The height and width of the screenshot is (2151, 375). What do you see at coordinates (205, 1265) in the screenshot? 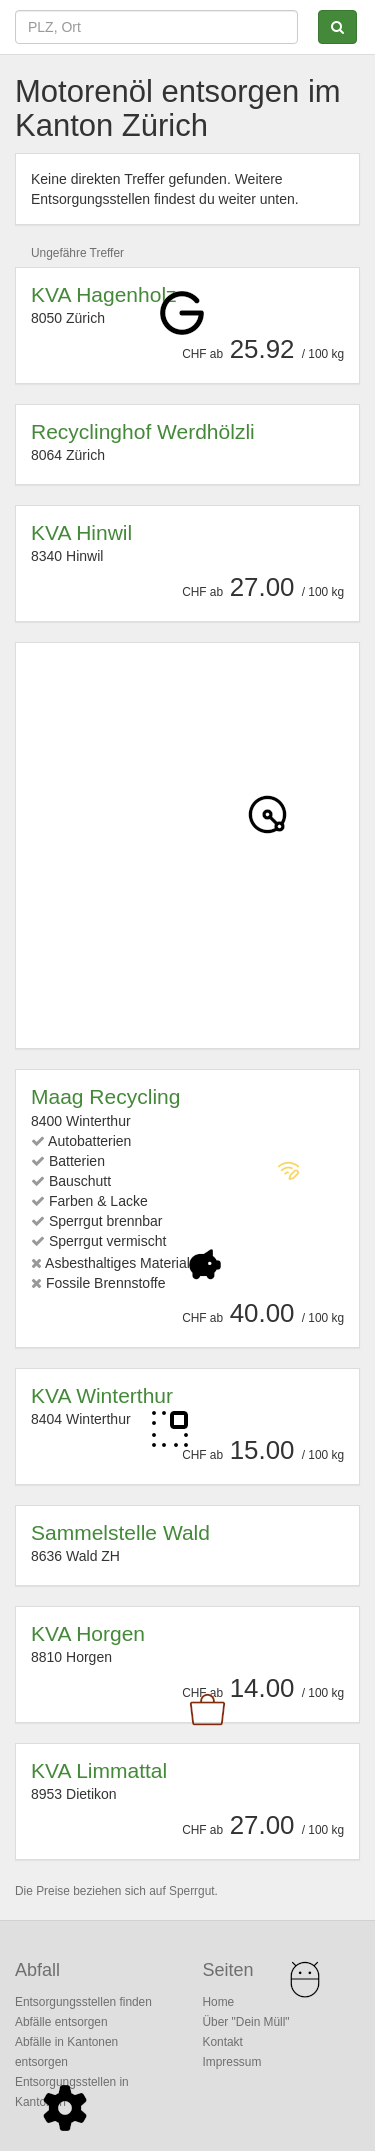
I see `access savings or piggy bank feature` at bounding box center [205, 1265].